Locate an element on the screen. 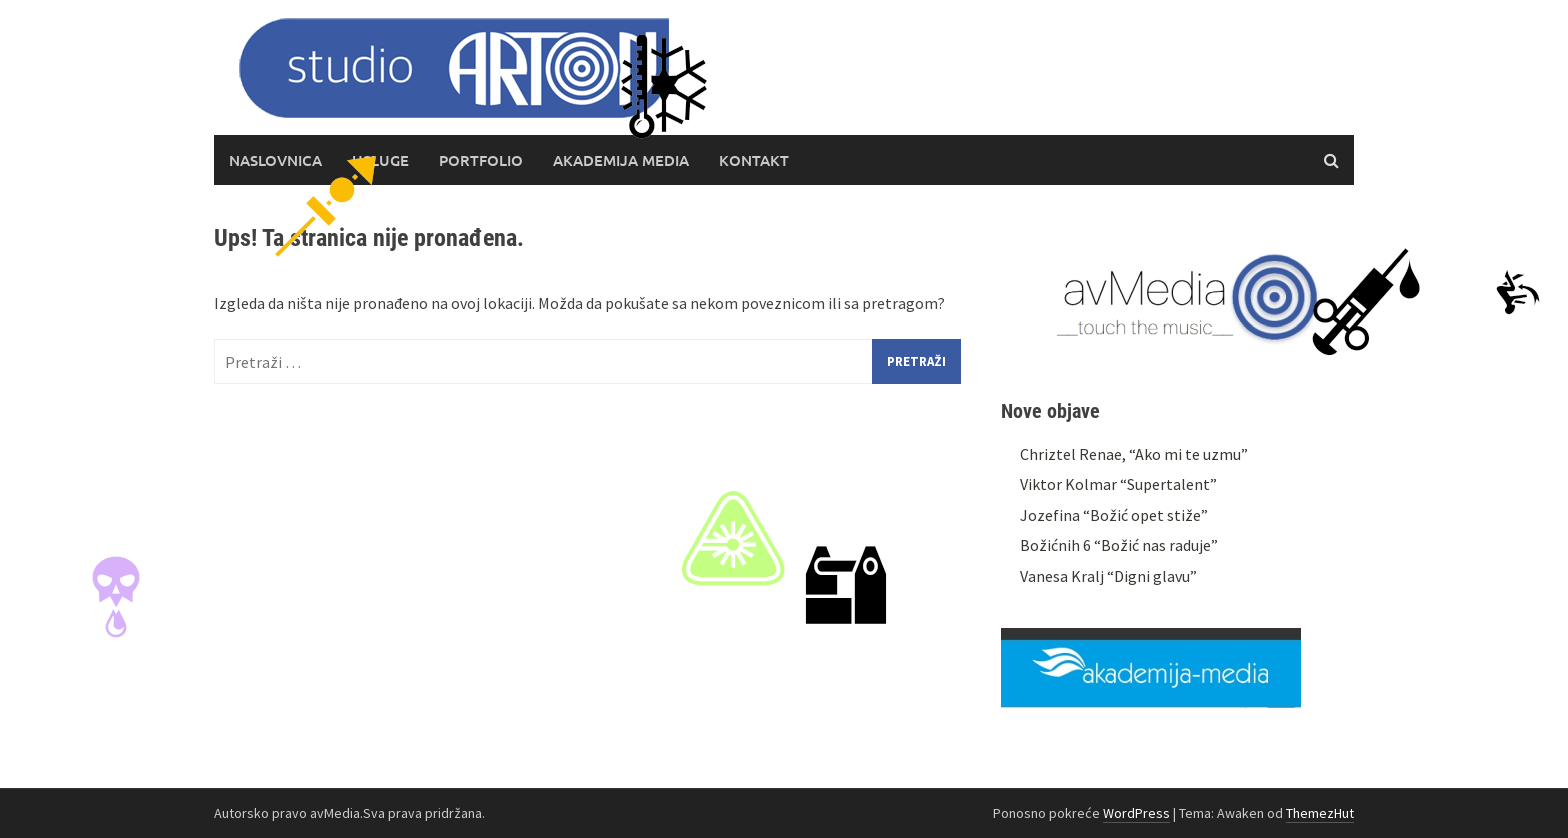 This screenshot has width=1568, height=838. indicates a medical test or blood sample is located at coordinates (1366, 301).